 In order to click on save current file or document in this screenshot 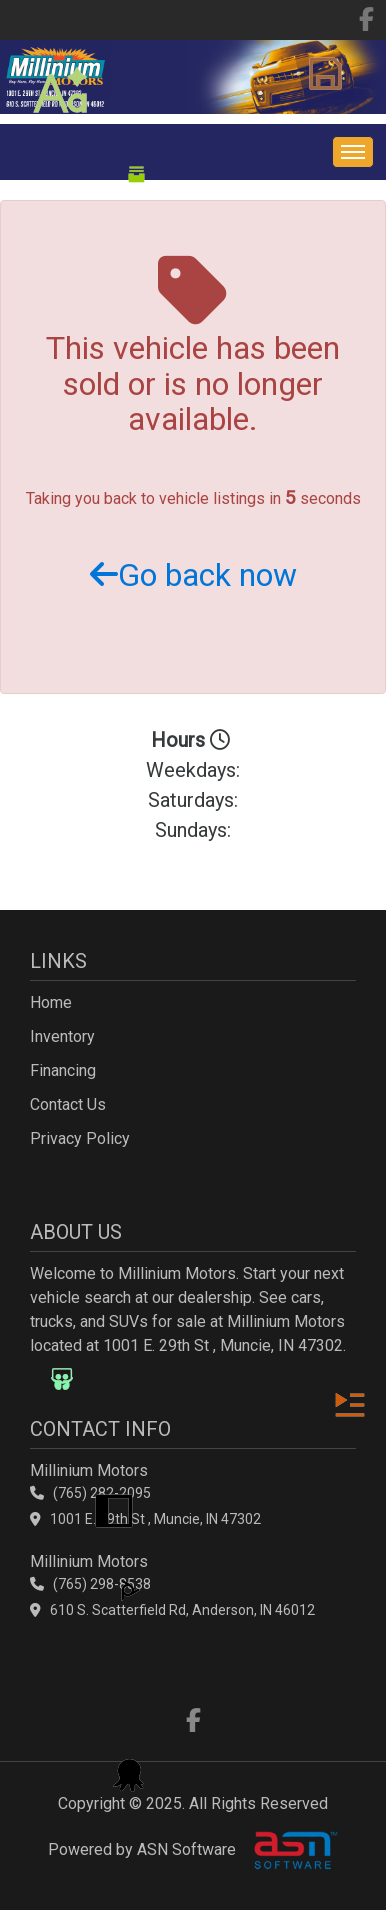, I will do `click(325, 73)`.